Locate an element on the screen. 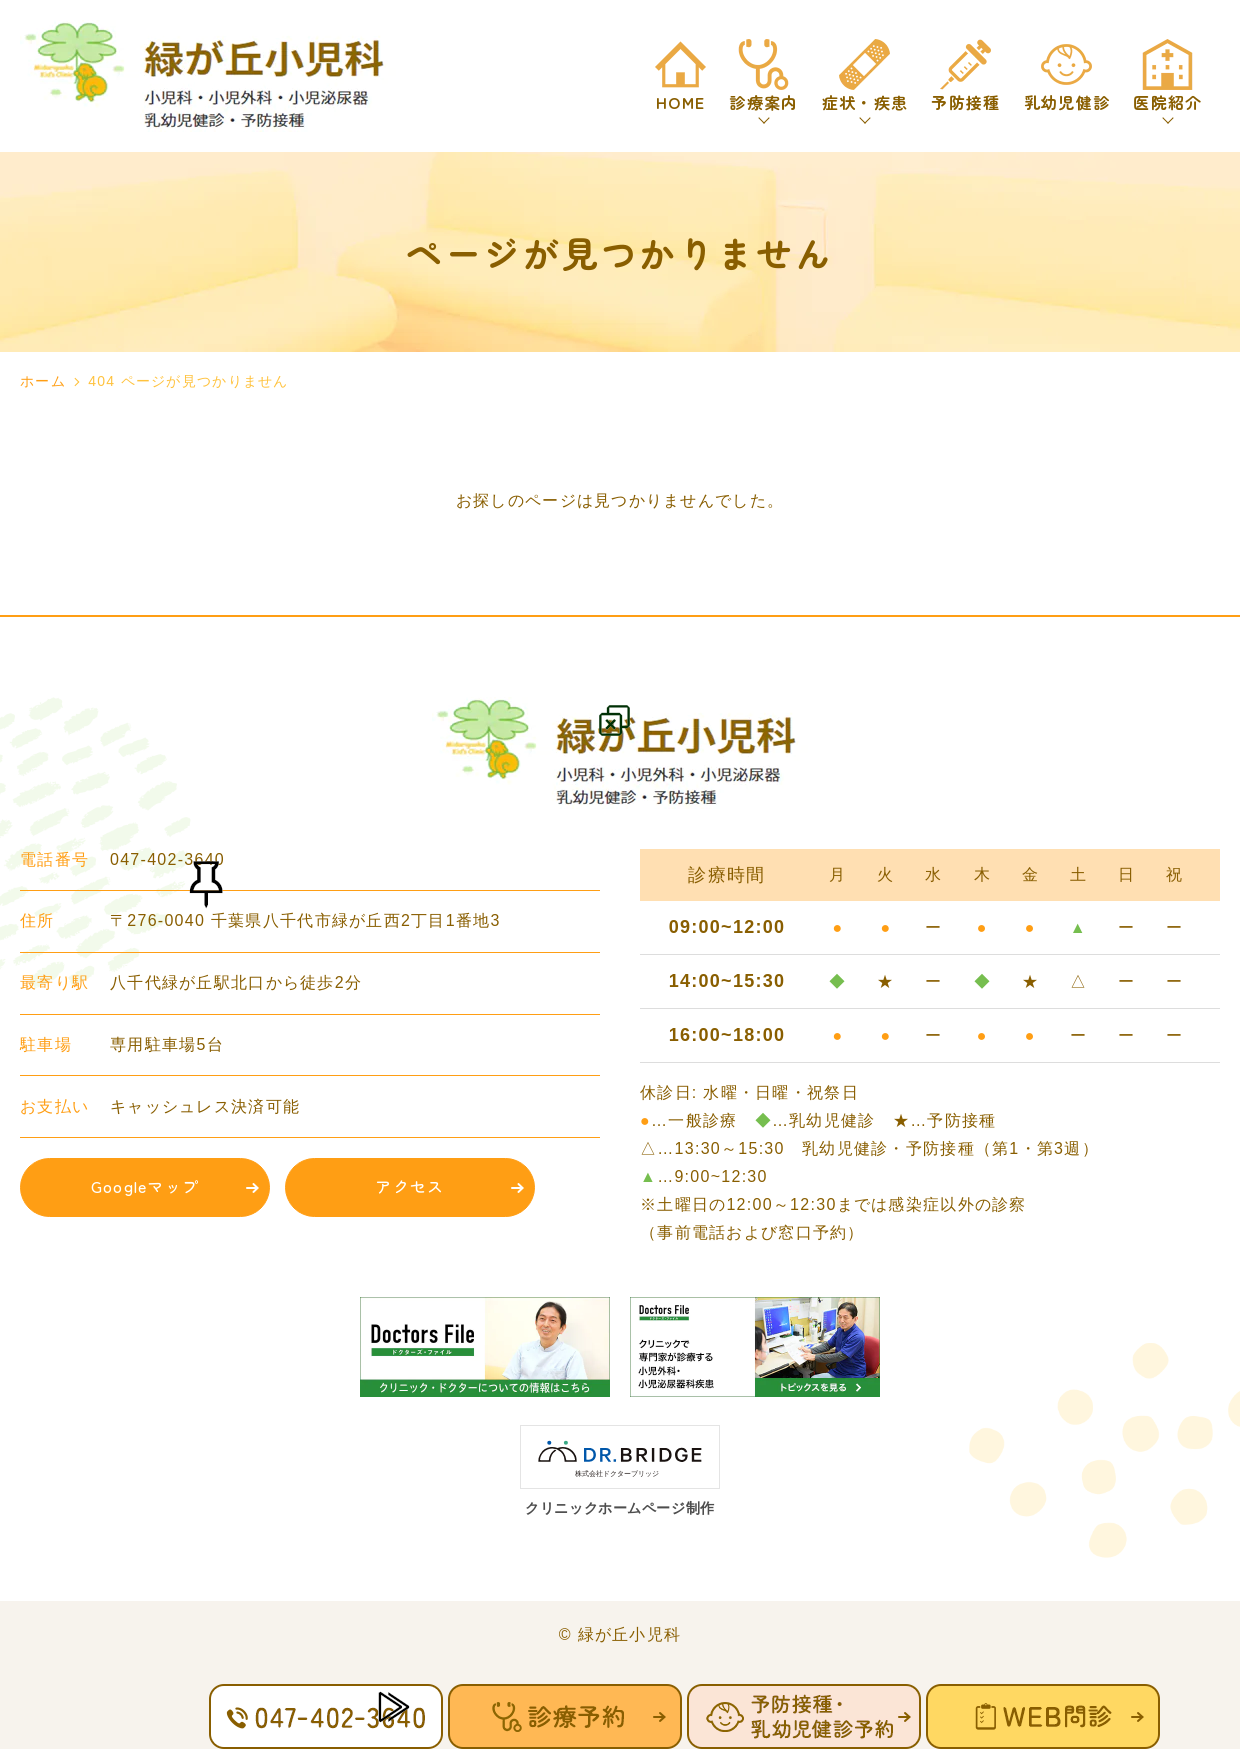 The image size is (1240, 1749). pin item to keep it visible is located at coordinates (208, 883).